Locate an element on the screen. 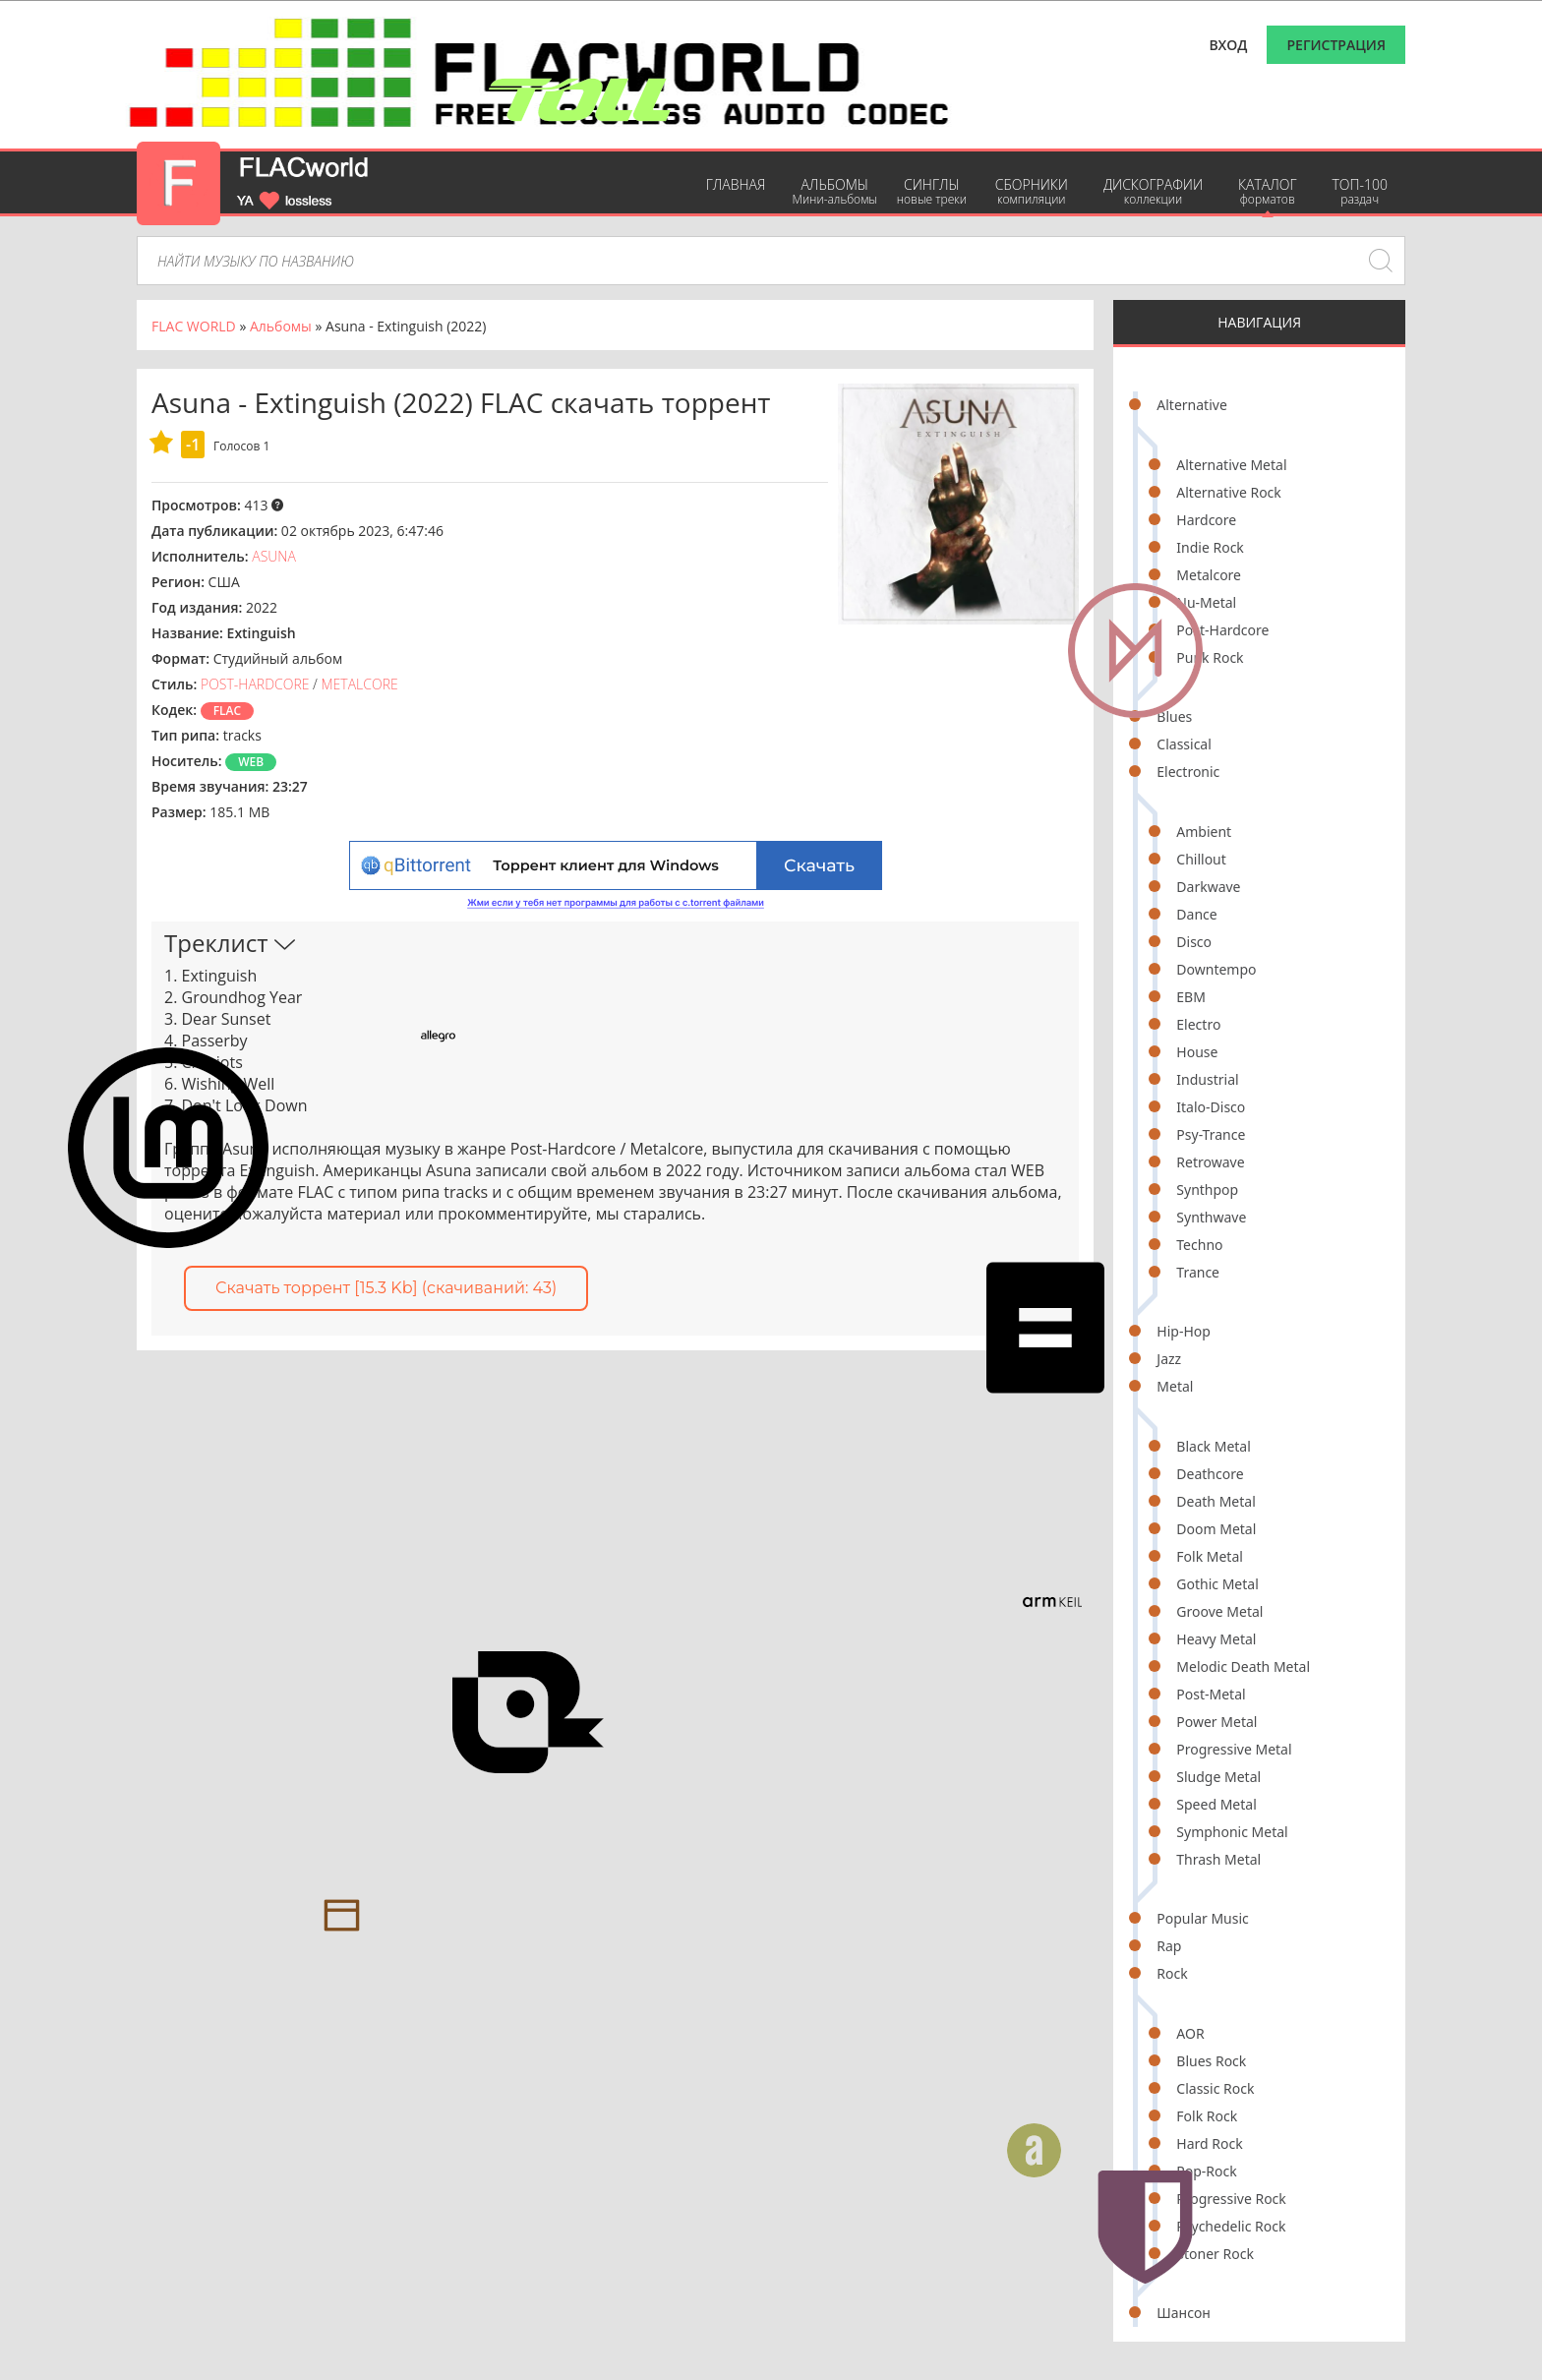 This screenshot has height=2380, width=1542. view invoice or billing details is located at coordinates (1045, 1328).